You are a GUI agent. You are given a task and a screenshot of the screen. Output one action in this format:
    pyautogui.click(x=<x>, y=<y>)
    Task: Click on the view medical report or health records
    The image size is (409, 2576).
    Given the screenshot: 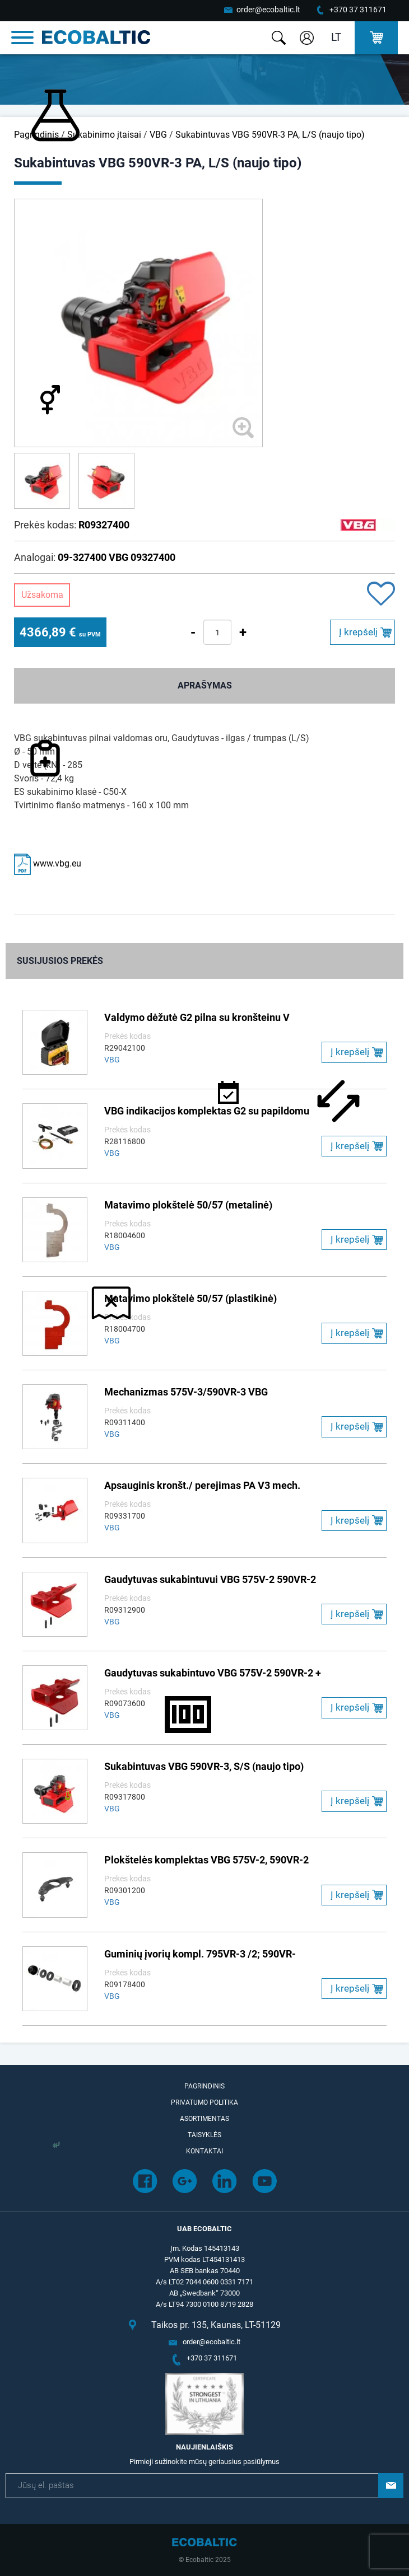 What is the action you would take?
    pyautogui.click(x=45, y=758)
    